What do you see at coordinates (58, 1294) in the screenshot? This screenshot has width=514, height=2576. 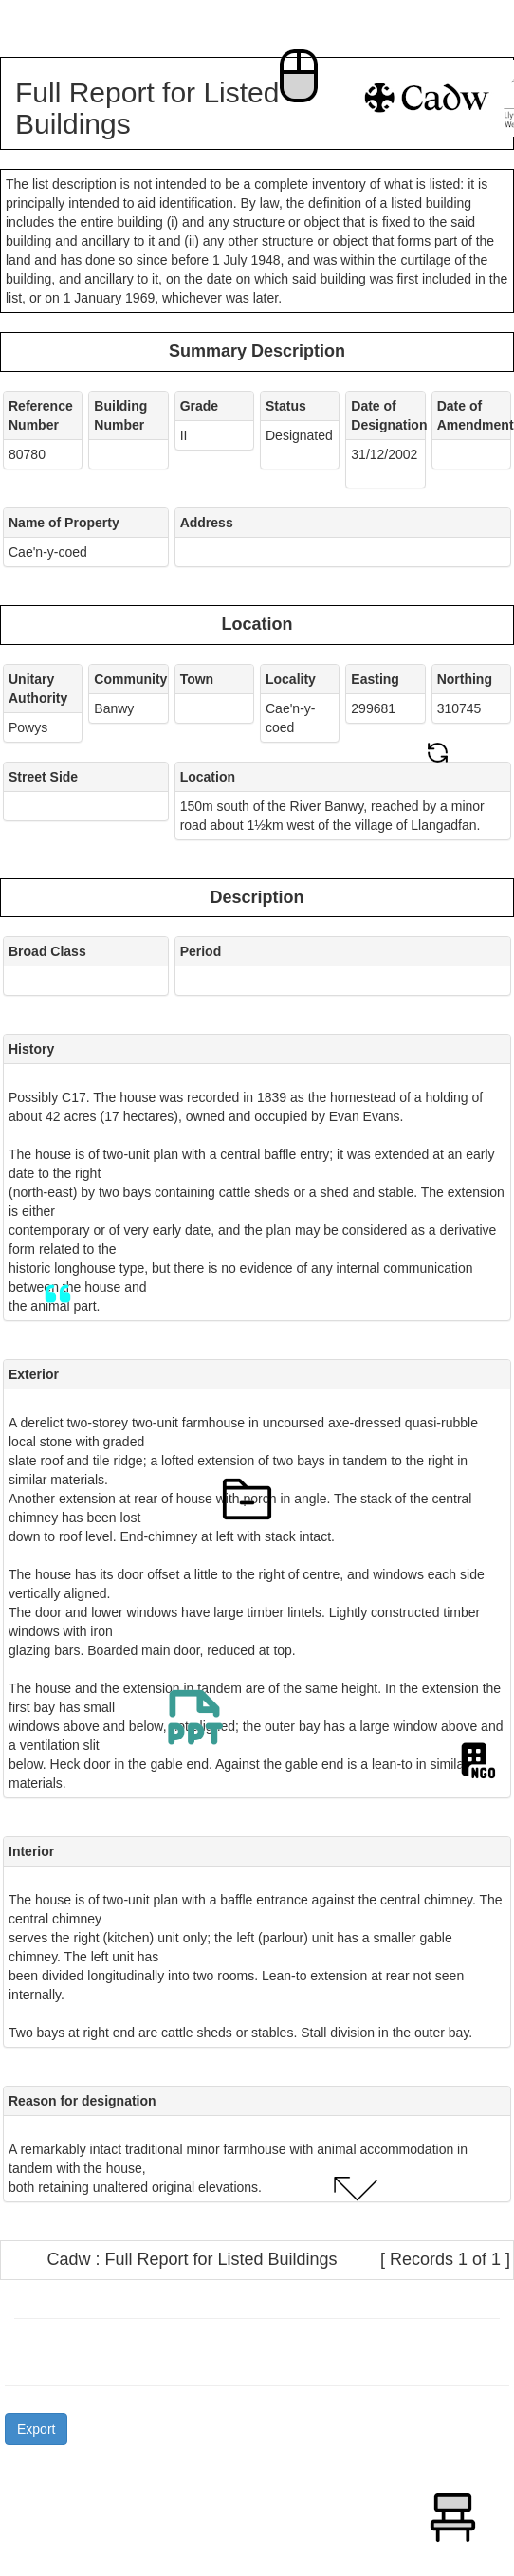 I see `insert a block quote` at bounding box center [58, 1294].